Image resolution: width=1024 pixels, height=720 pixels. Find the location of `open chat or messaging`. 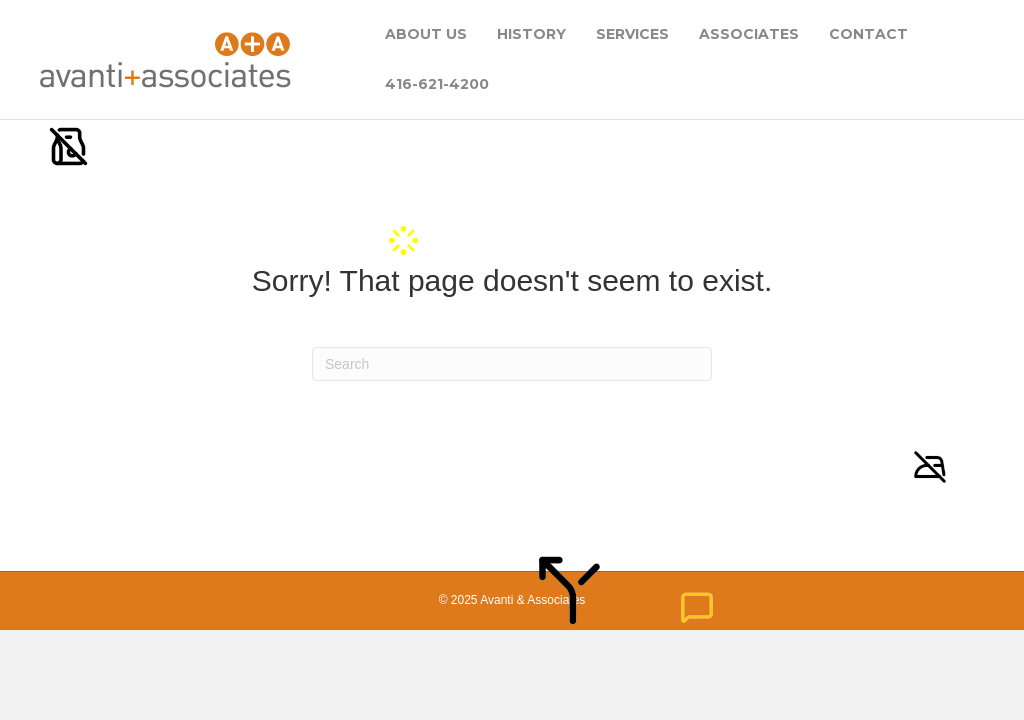

open chat or messaging is located at coordinates (697, 607).